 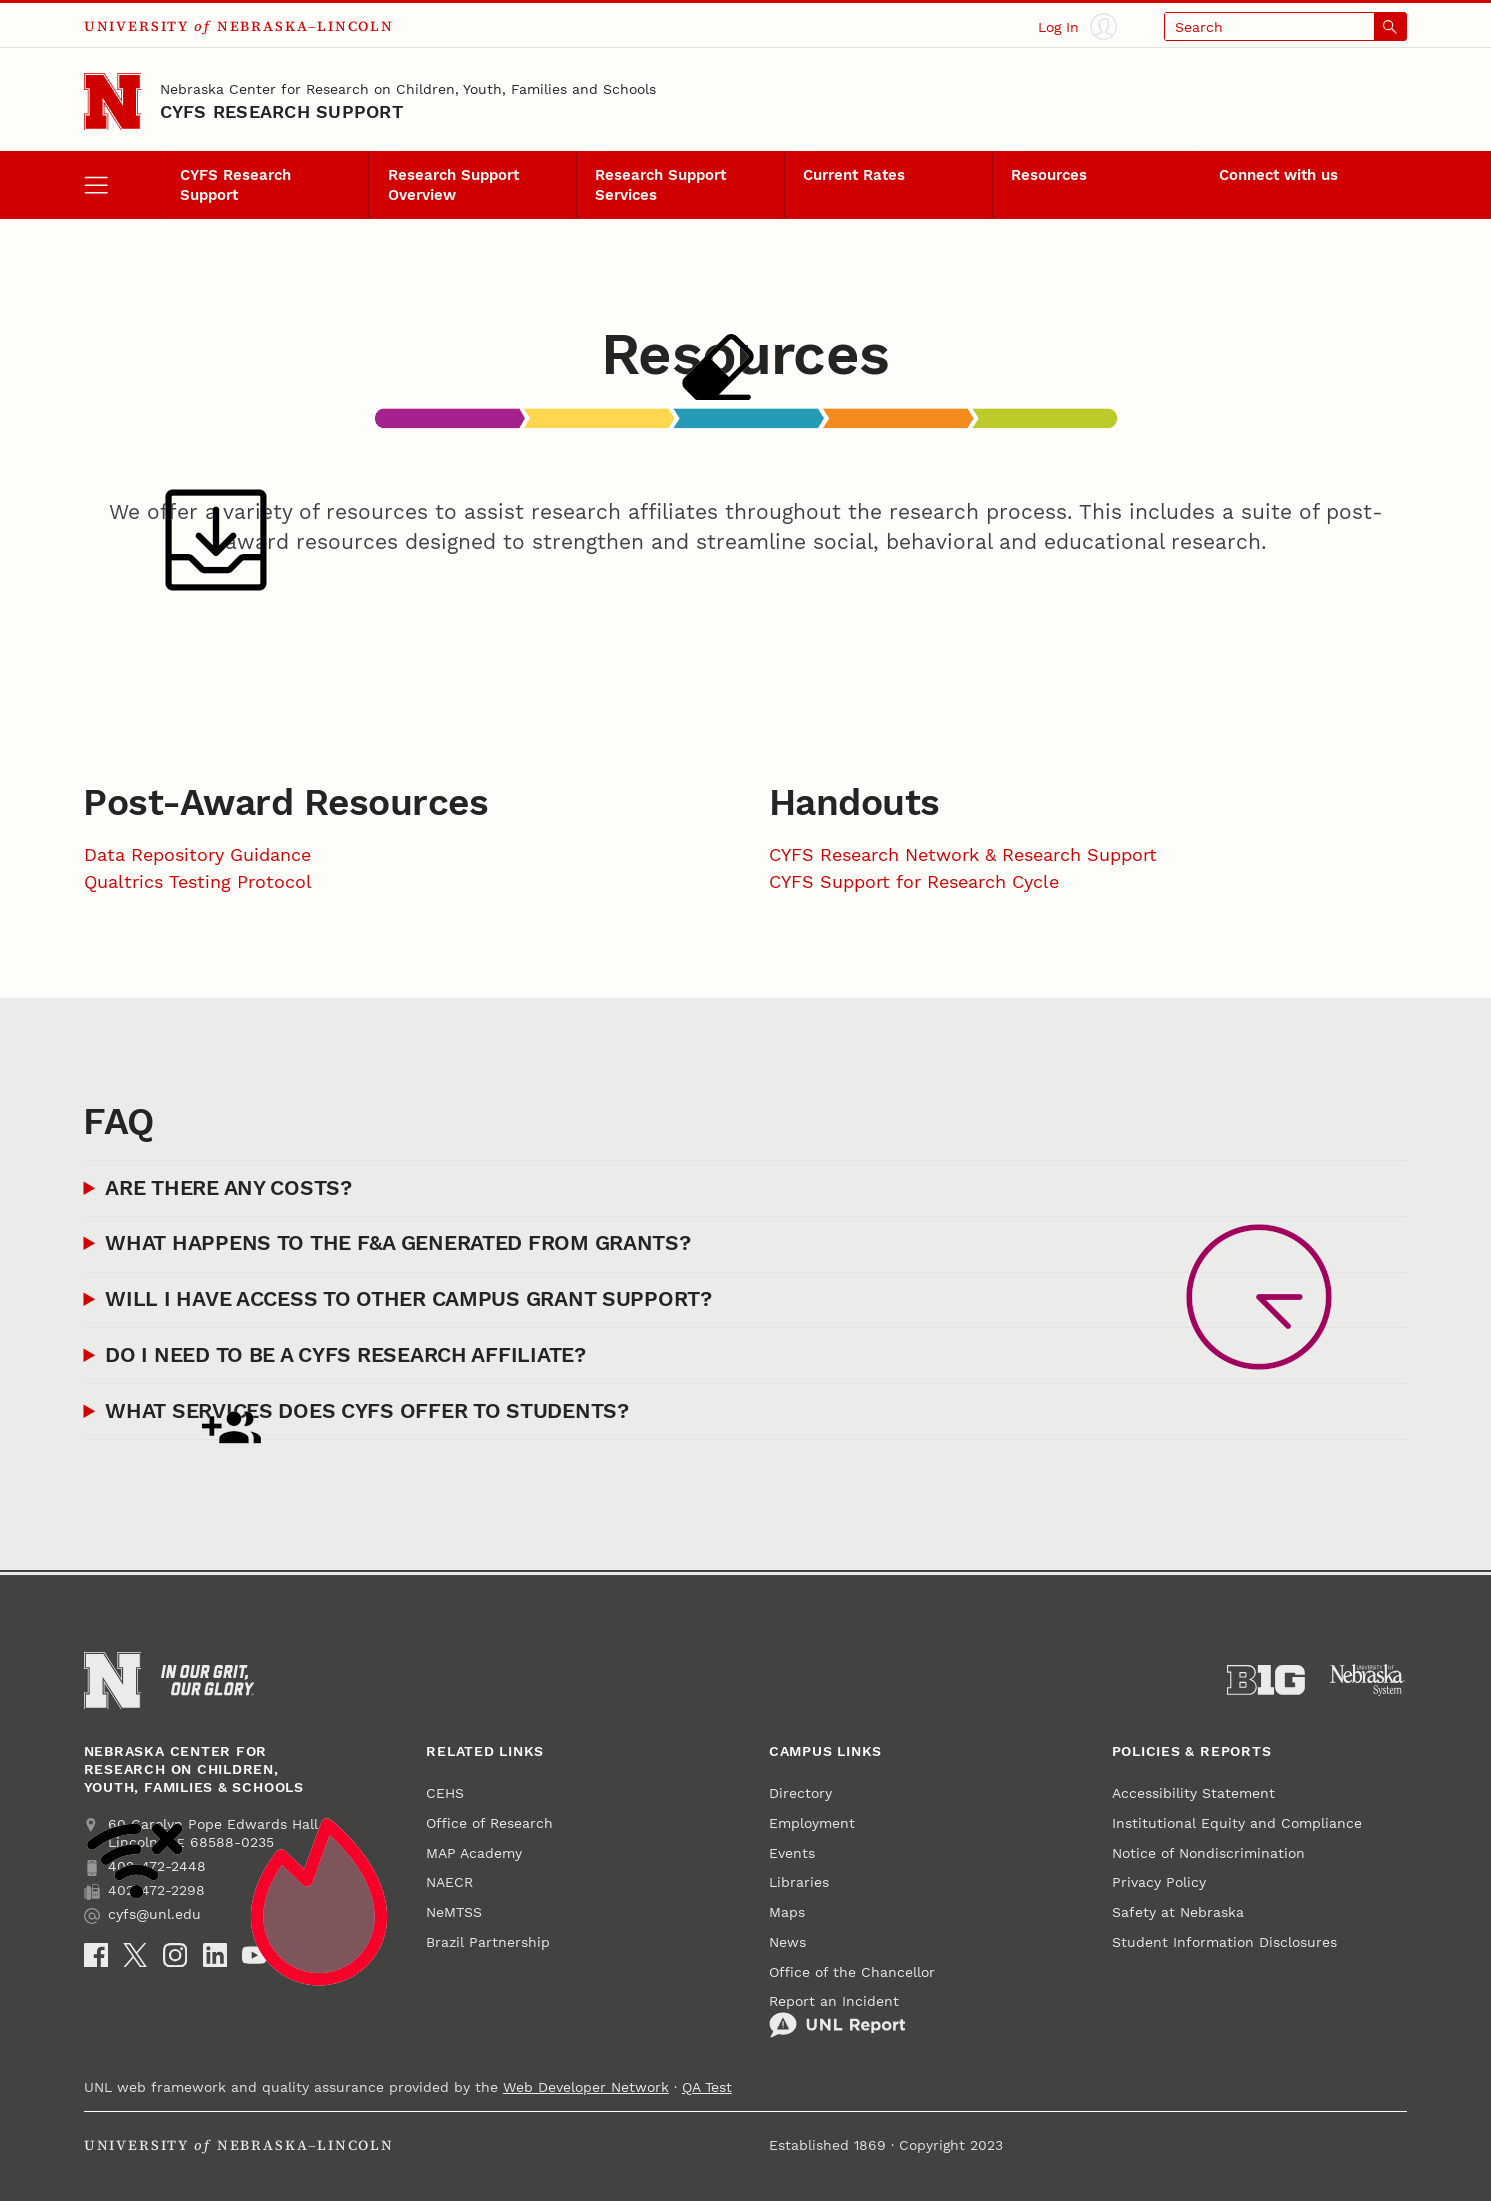 I want to click on download file to inbox or tray, so click(x=216, y=540).